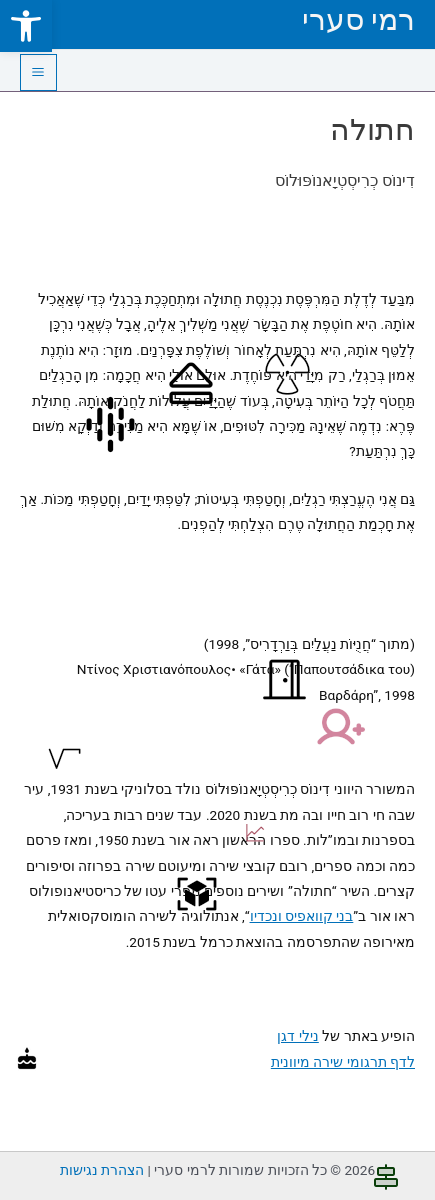  I want to click on exit or log out of the application, so click(284, 679).